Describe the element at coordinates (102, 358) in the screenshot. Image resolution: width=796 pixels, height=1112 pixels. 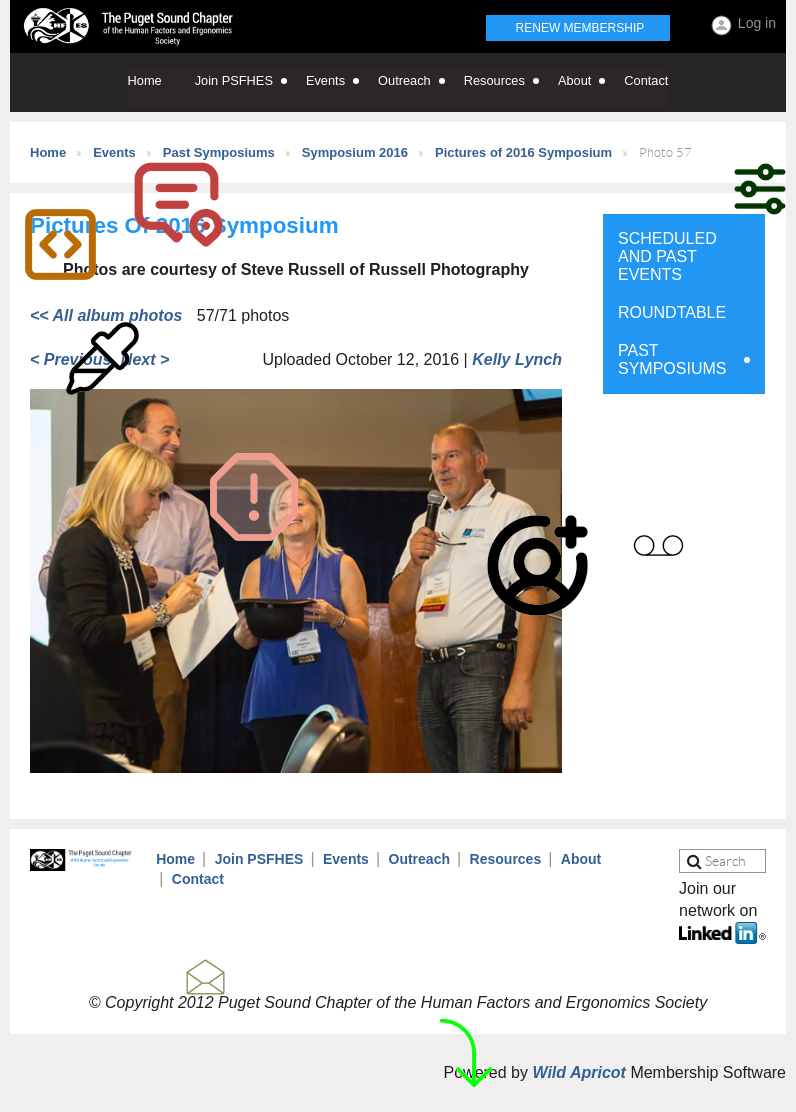
I see `pick a color from the screen` at that location.